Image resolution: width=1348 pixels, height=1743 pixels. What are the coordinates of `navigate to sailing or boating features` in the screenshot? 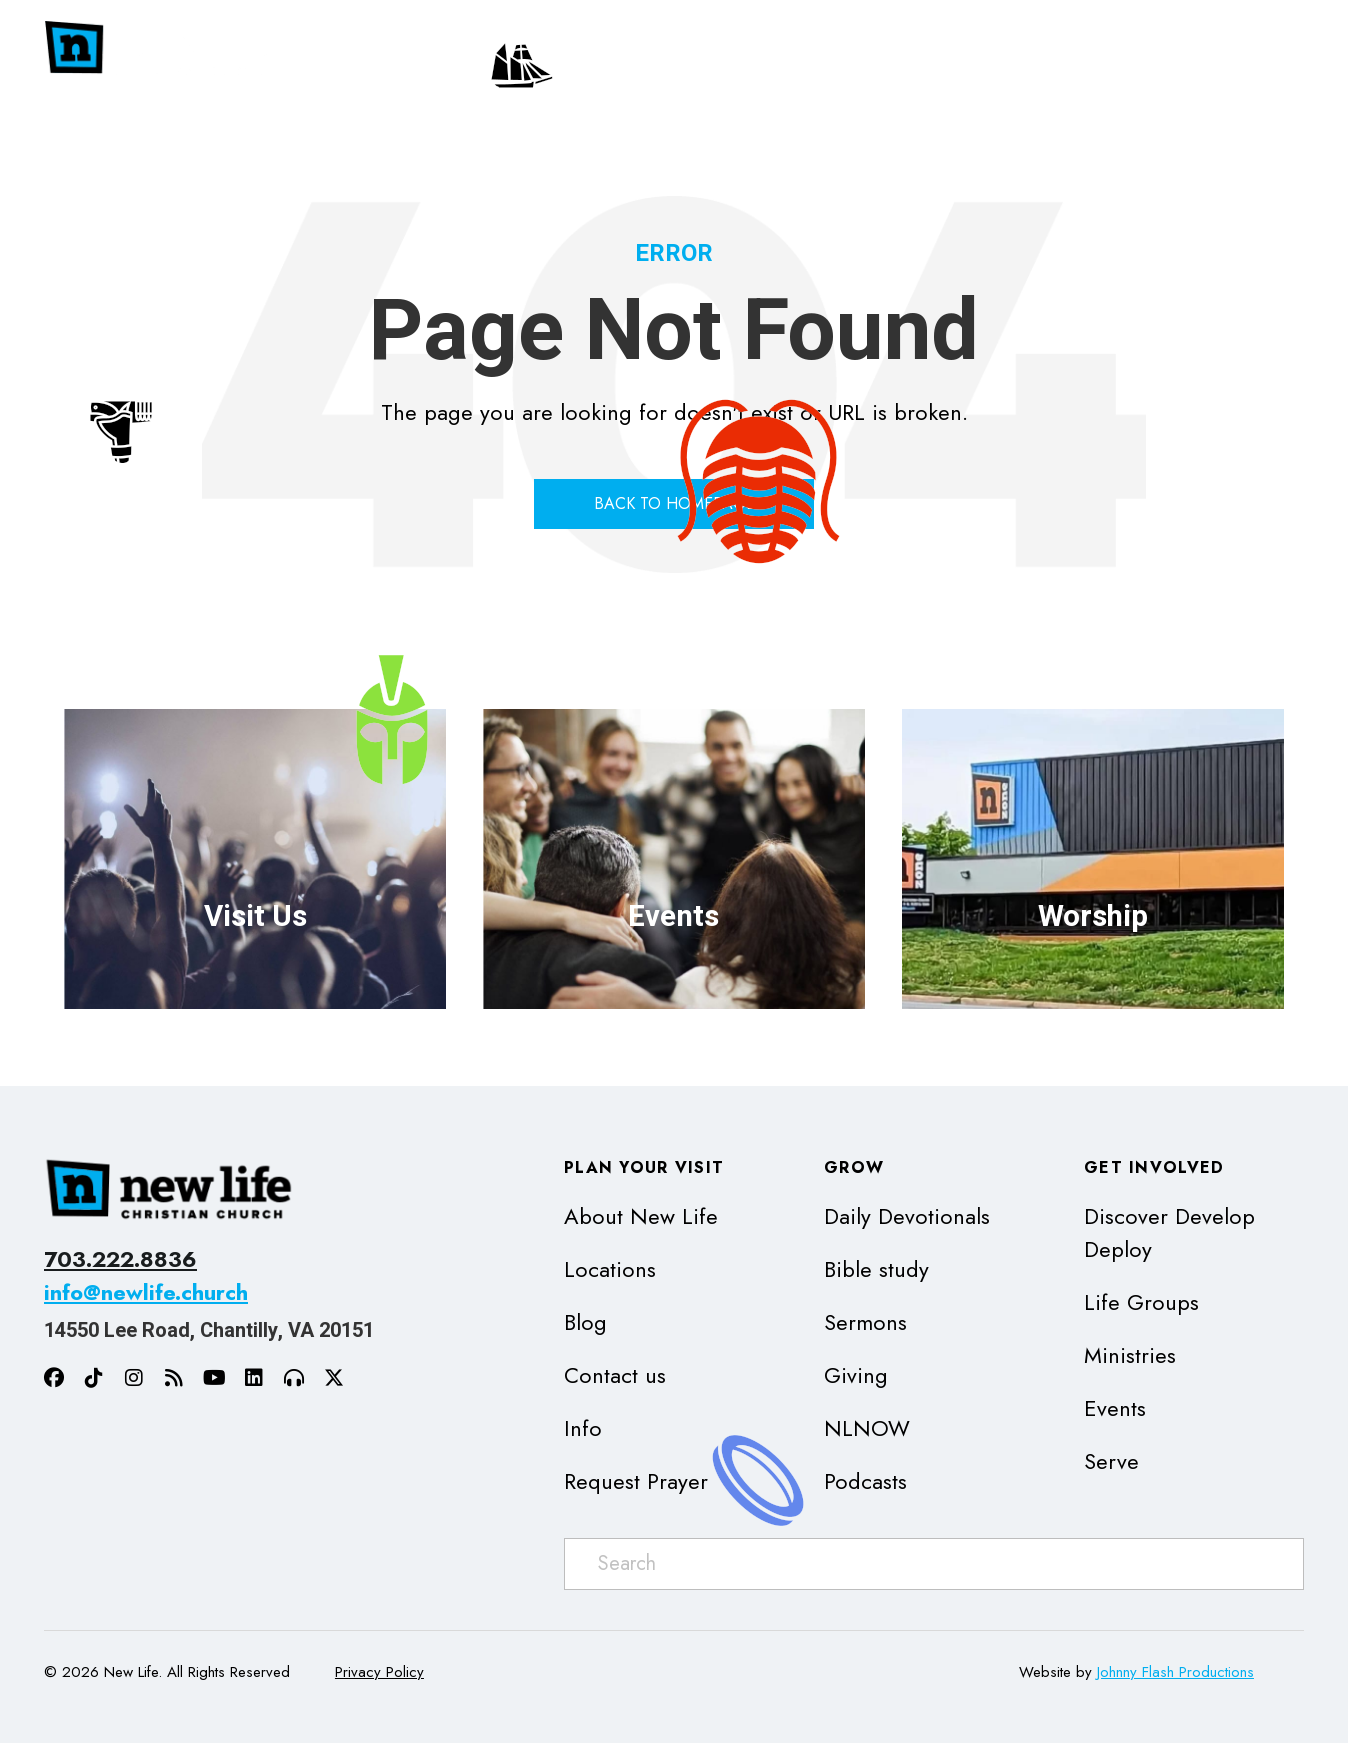 It's located at (521, 65).